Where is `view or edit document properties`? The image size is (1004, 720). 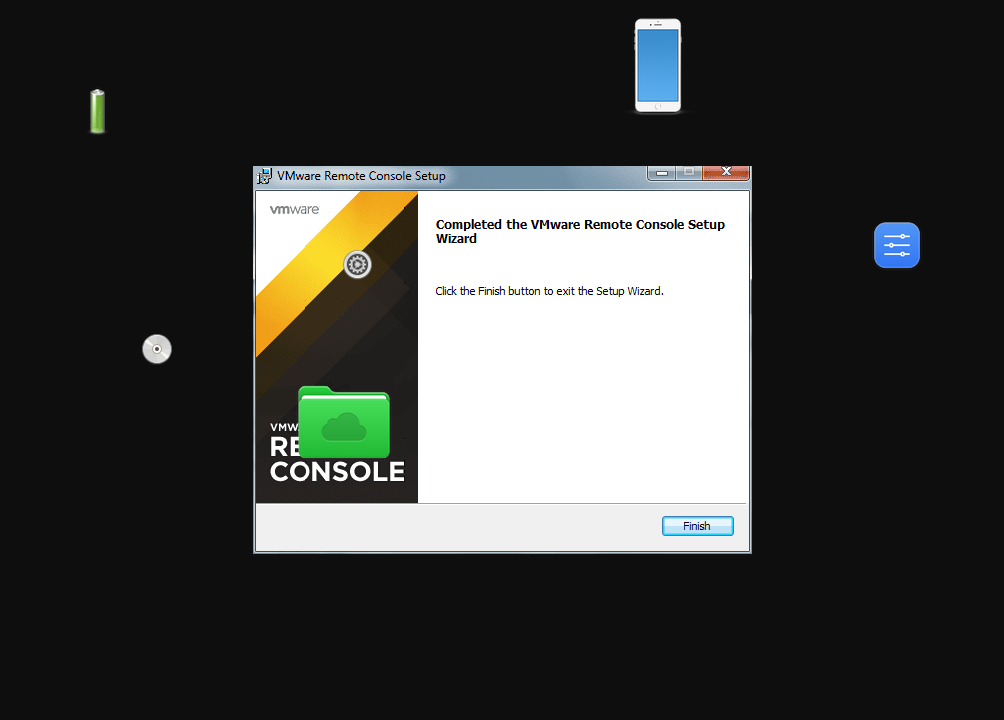 view or edit document properties is located at coordinates (357, 264).